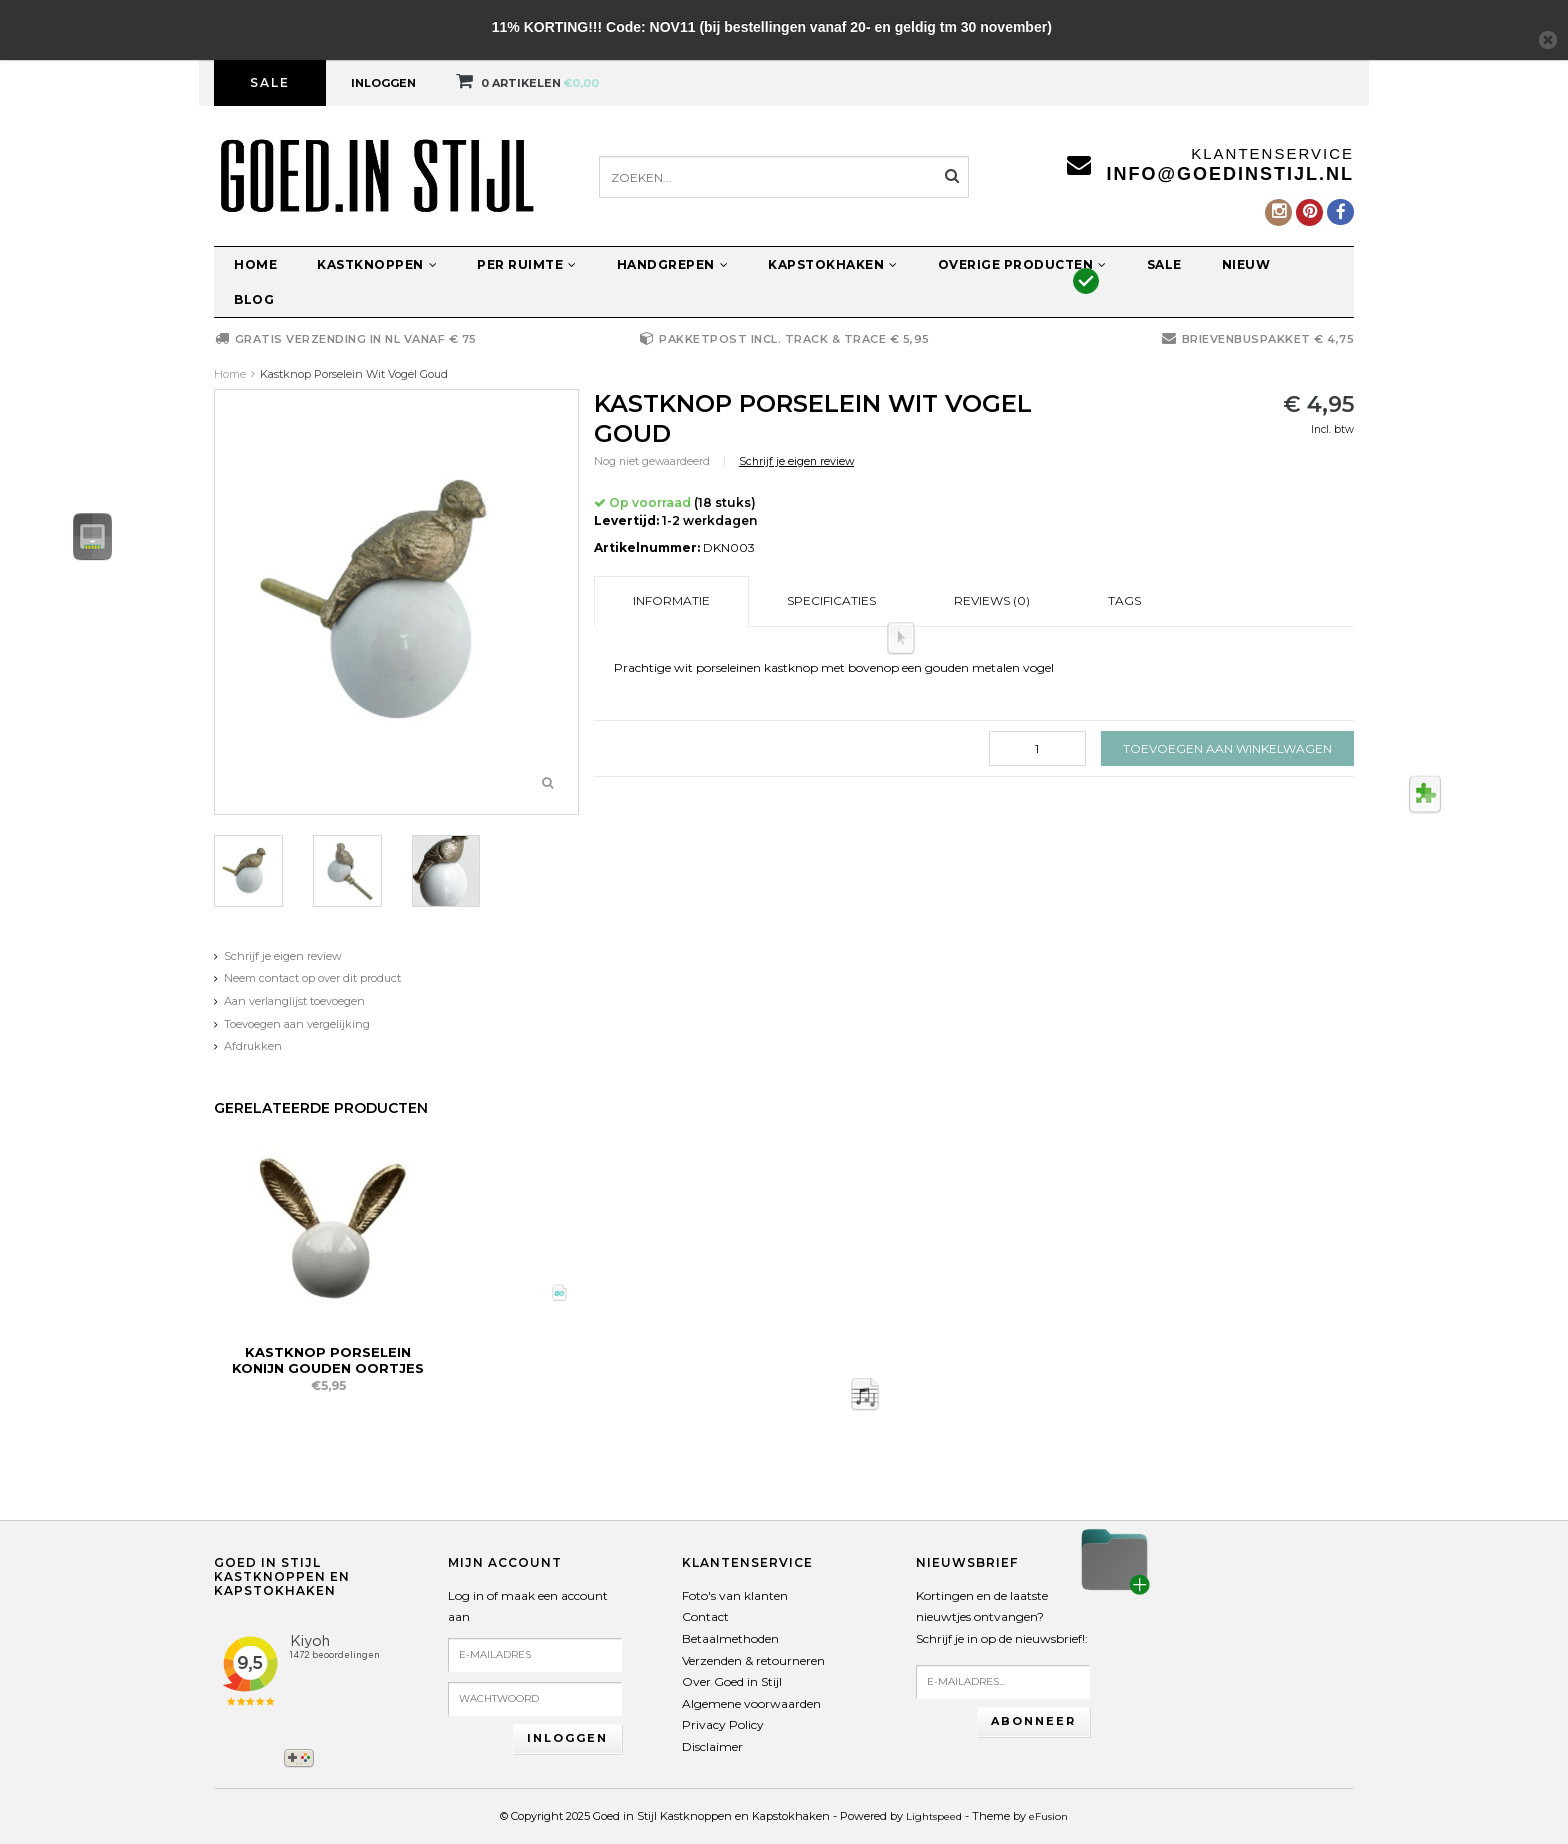  I want to click on an audio melody file type, so click(865, 1394).